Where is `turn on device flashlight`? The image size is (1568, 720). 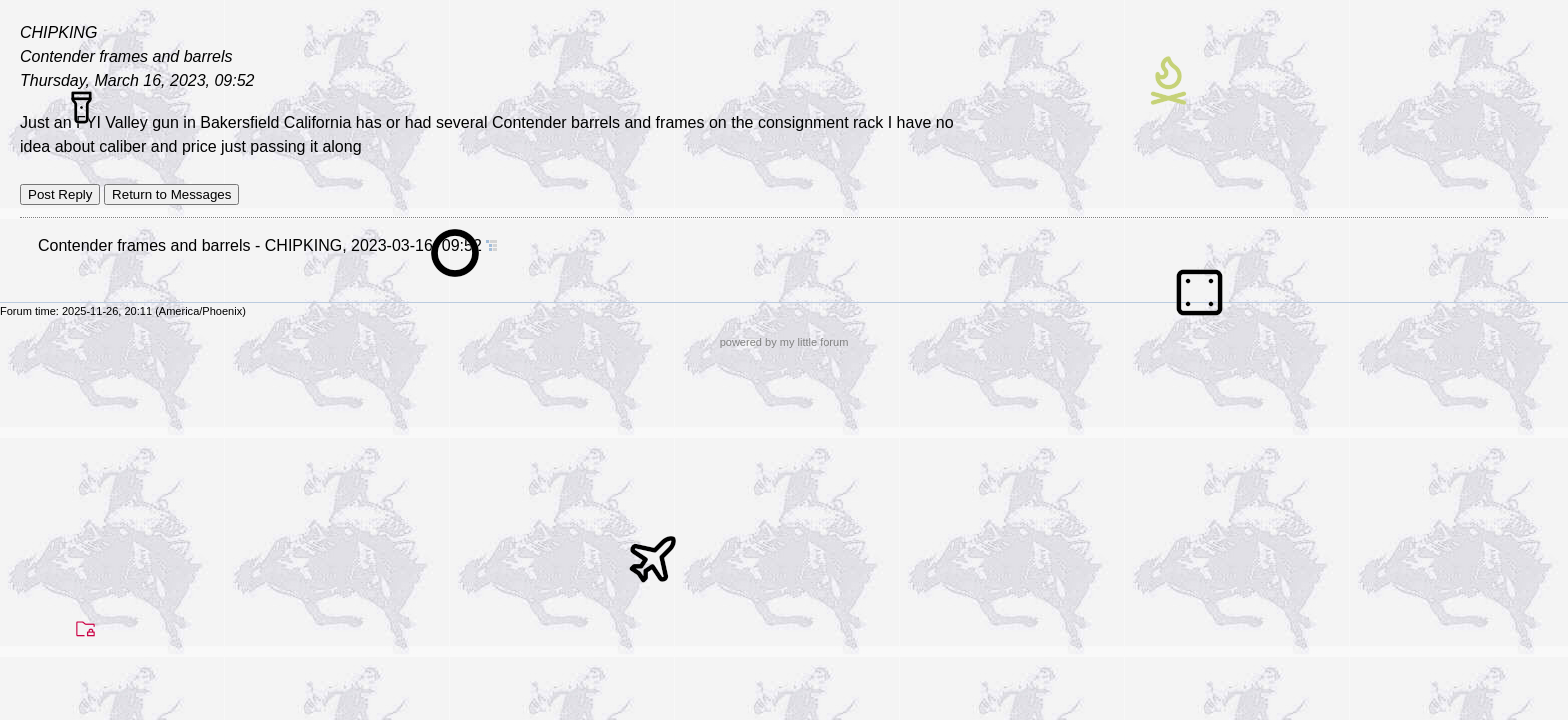
turn on device flashlight is located at coordinates (81, 107).